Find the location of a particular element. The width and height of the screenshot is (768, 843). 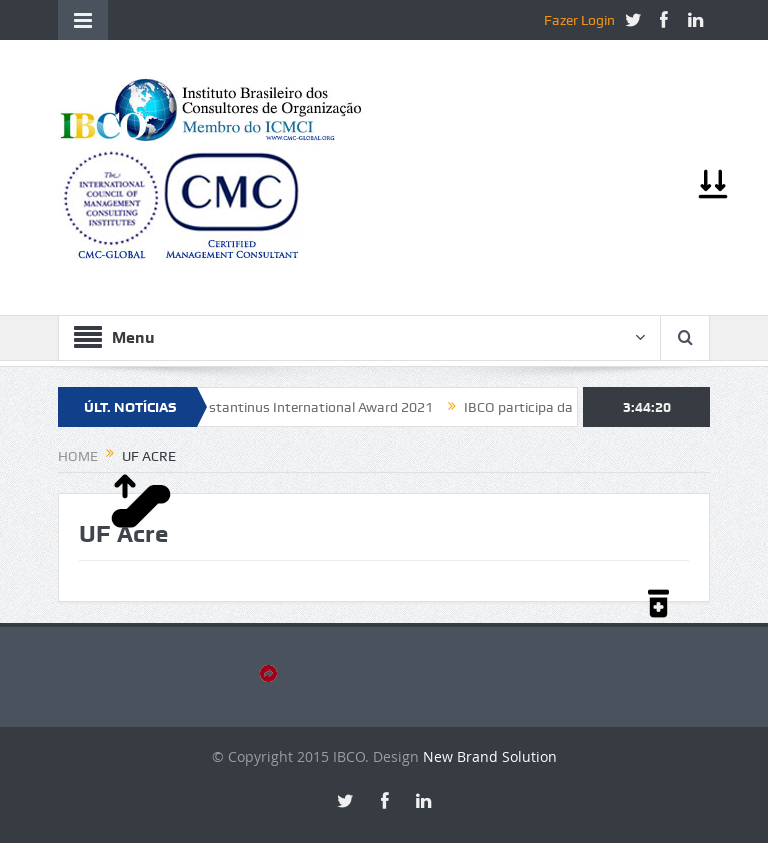

escalator going up is located at coordinates (141, 501).